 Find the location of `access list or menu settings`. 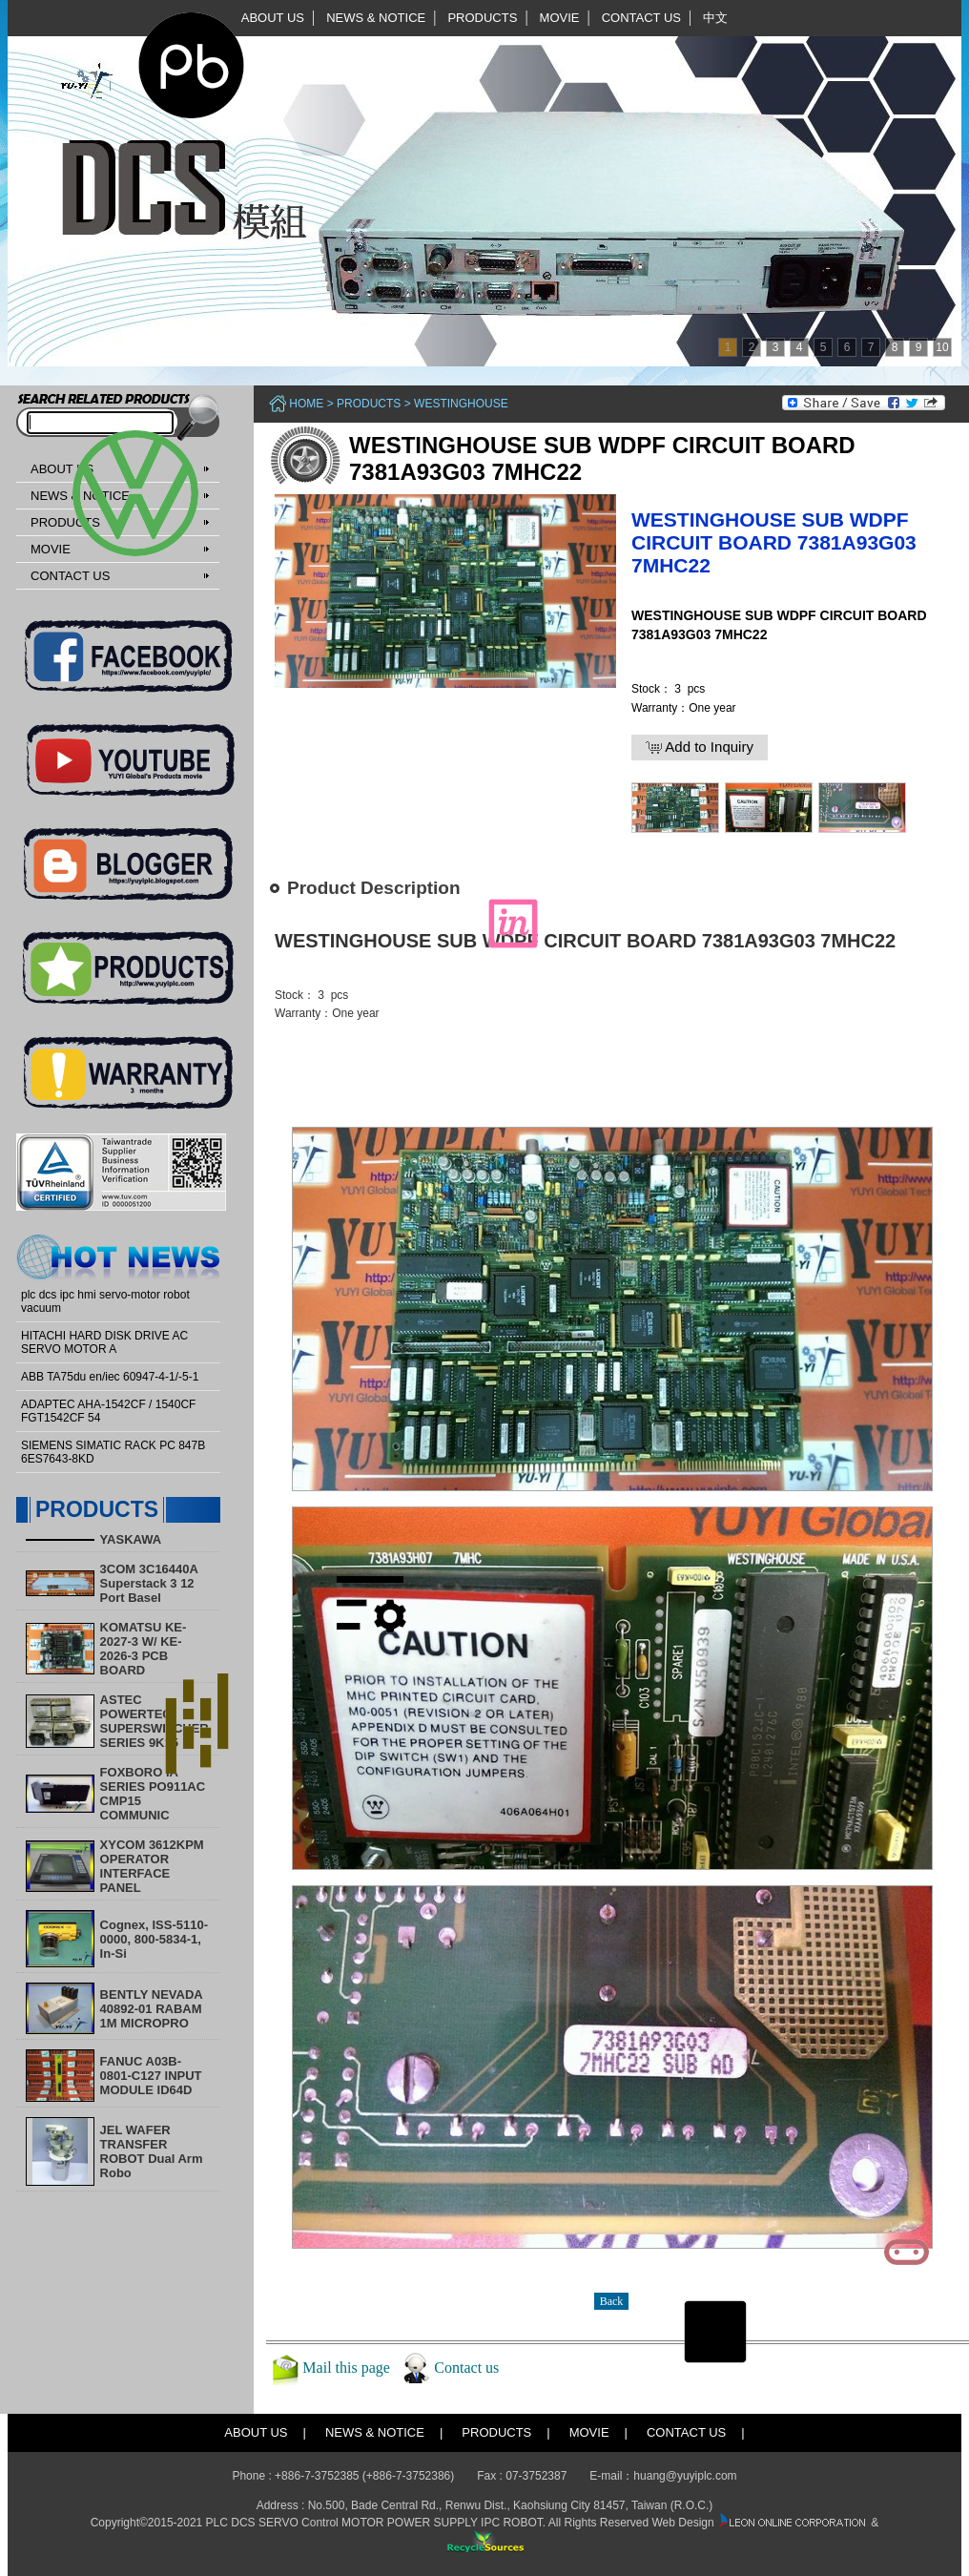

access list or menu settings is located at coordinates (370, 1603).